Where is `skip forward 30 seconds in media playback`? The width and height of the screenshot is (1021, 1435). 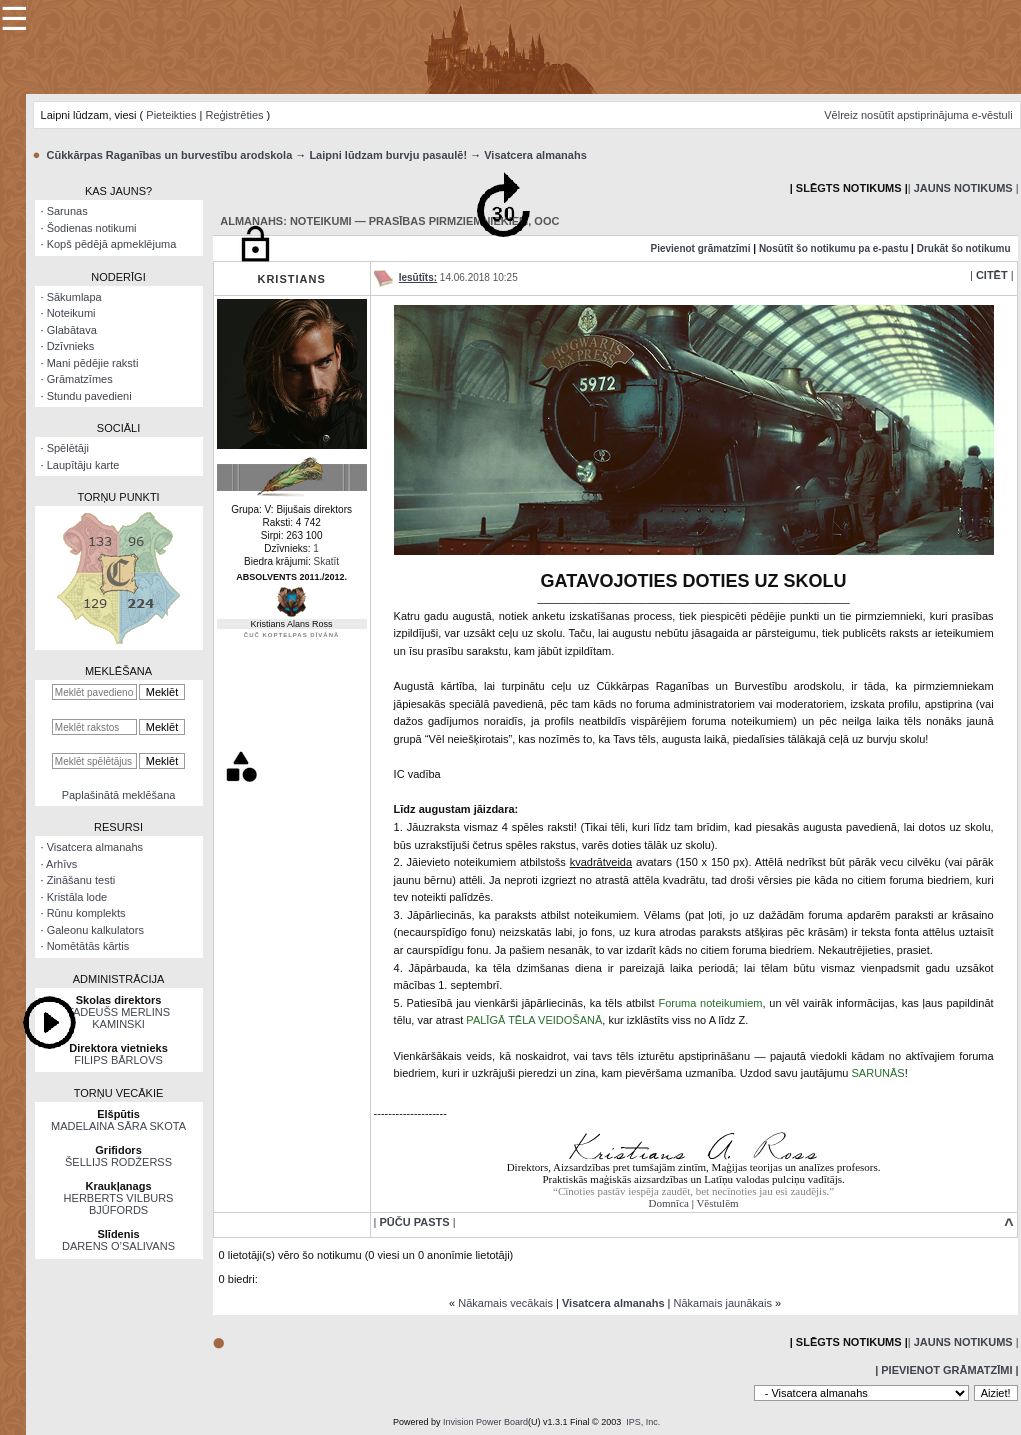
skip forward 30 seconds in media playback is located at coordinates (503, 207).